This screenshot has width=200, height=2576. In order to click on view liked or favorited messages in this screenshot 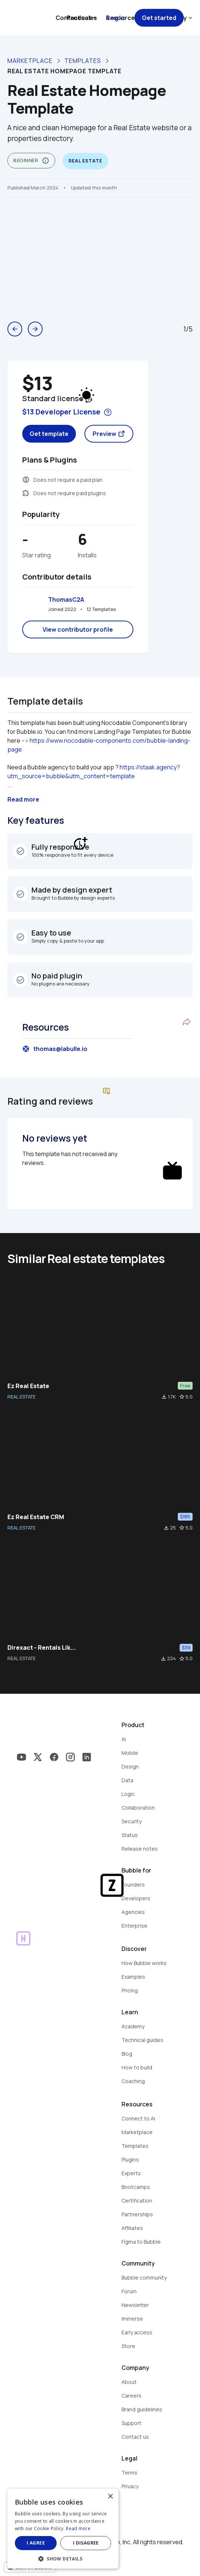, I will do `click(106, 1091)`.